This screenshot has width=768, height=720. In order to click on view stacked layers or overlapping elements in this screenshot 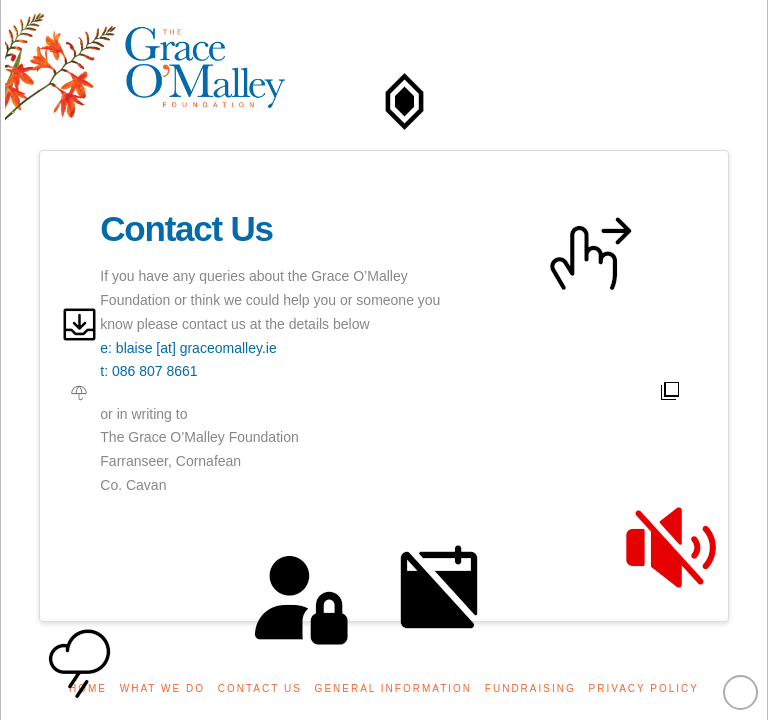, I will do `click(670, 391)`.